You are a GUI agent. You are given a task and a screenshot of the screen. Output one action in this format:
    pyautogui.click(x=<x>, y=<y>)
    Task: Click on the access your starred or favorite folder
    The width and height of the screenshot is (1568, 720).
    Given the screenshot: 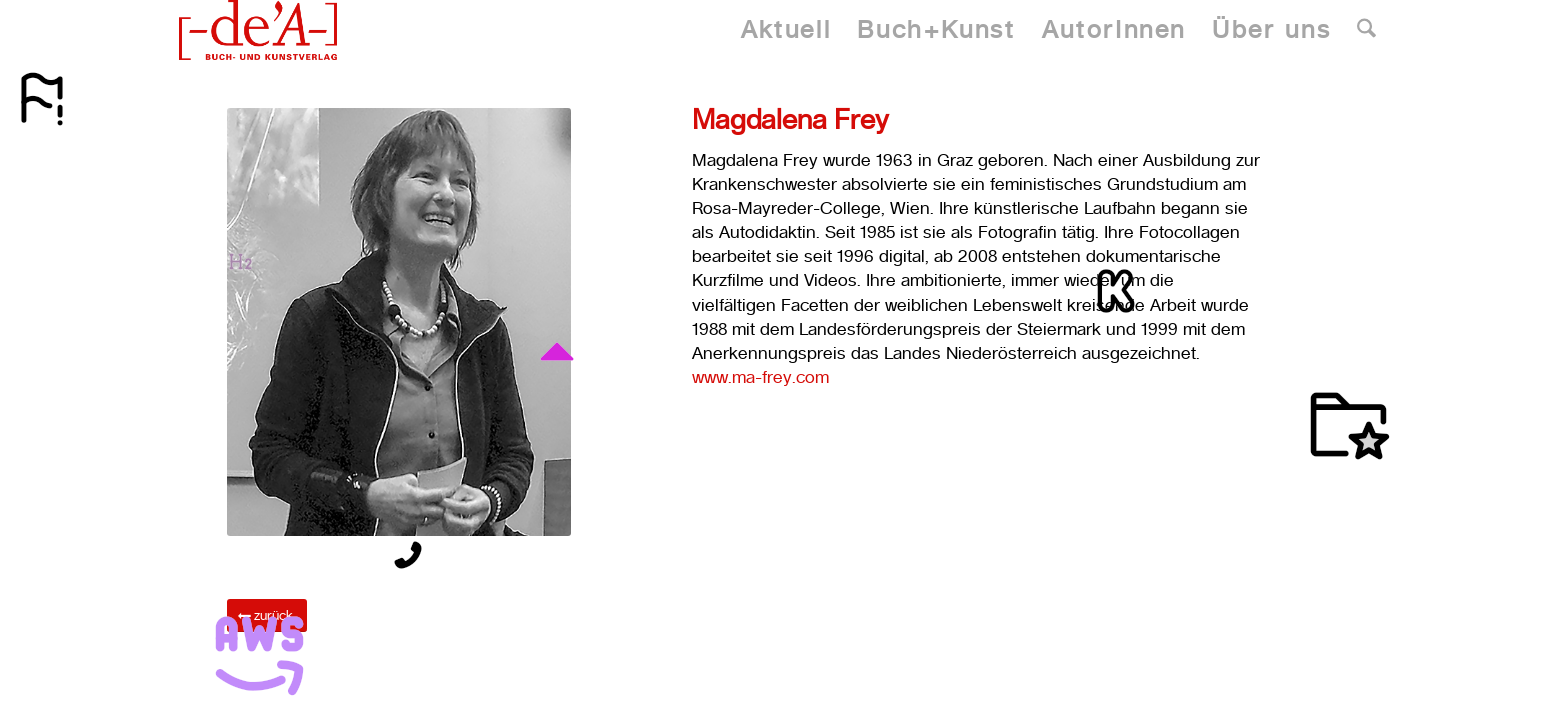 What is the action you would take?
    pyautogui.click(x=1348, y=424)
    